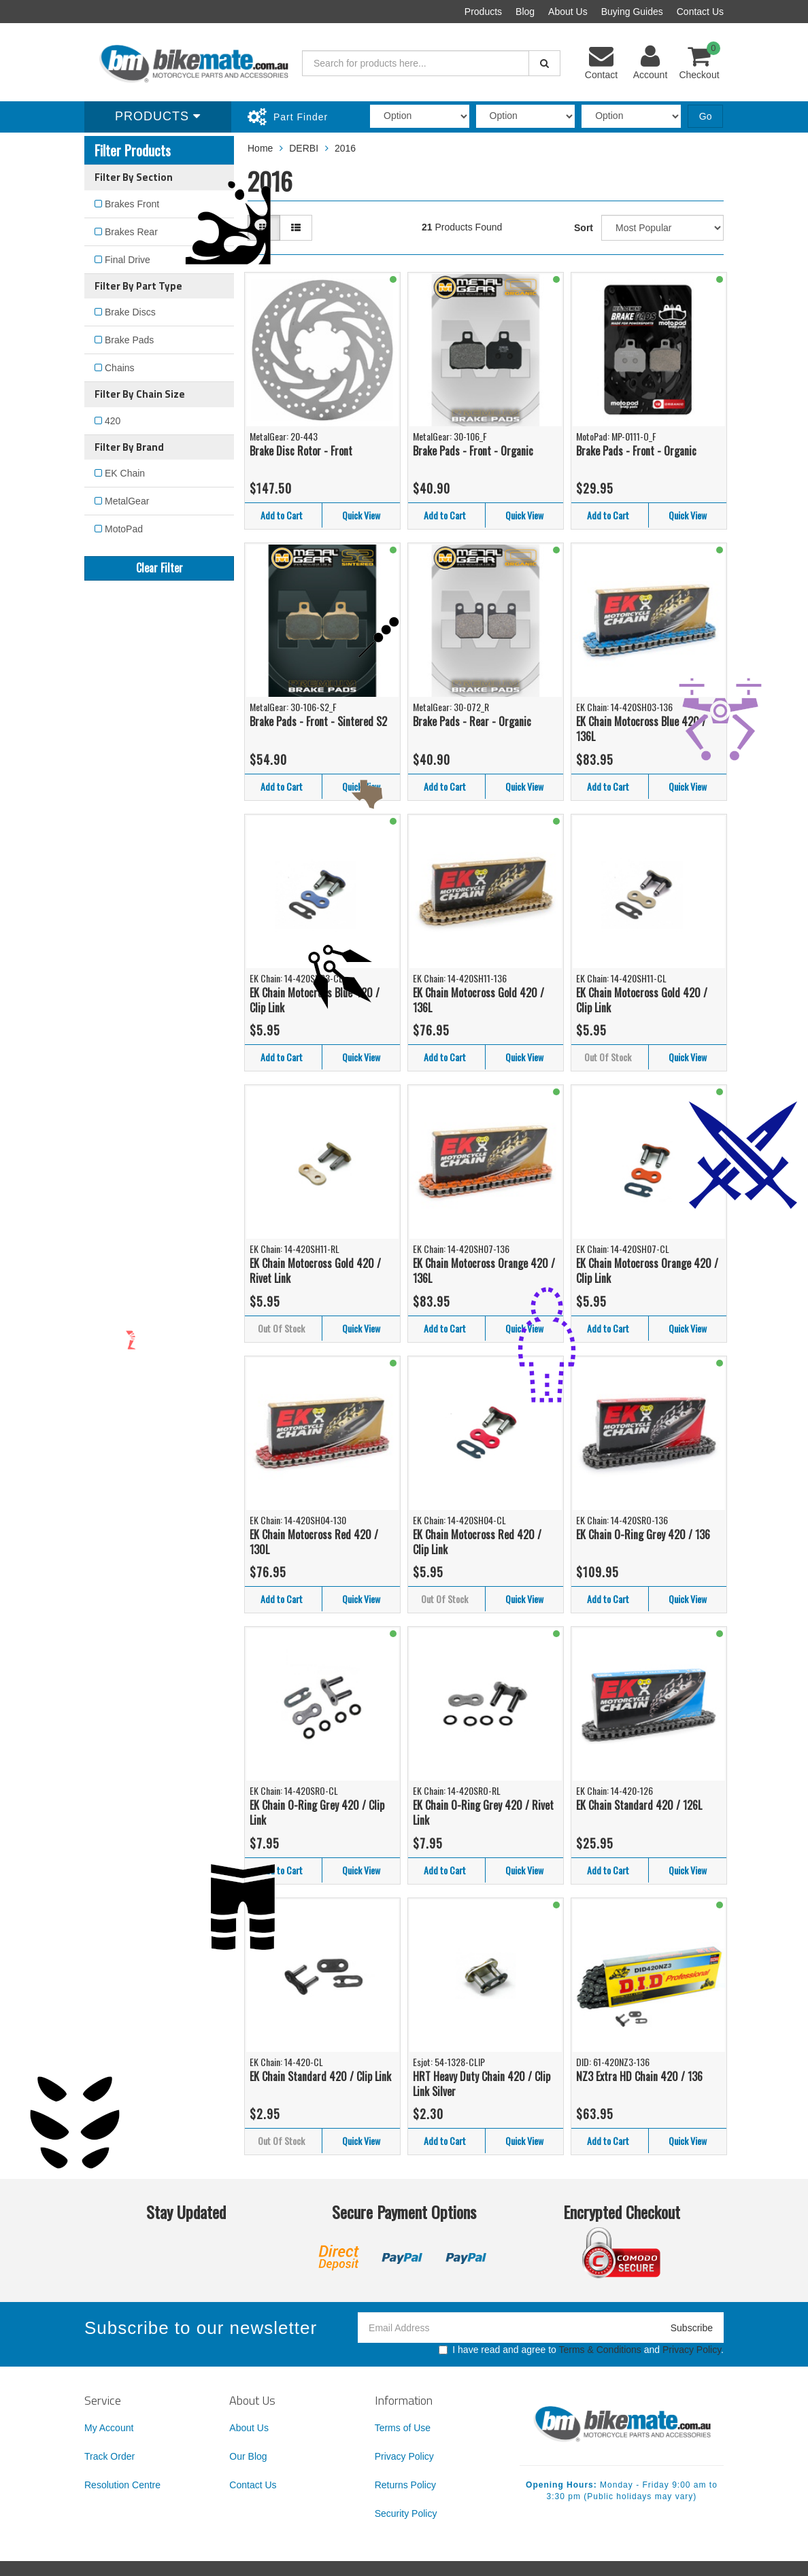  I want to click on activate hunter vision or tracking mode, so click(75, 2123).